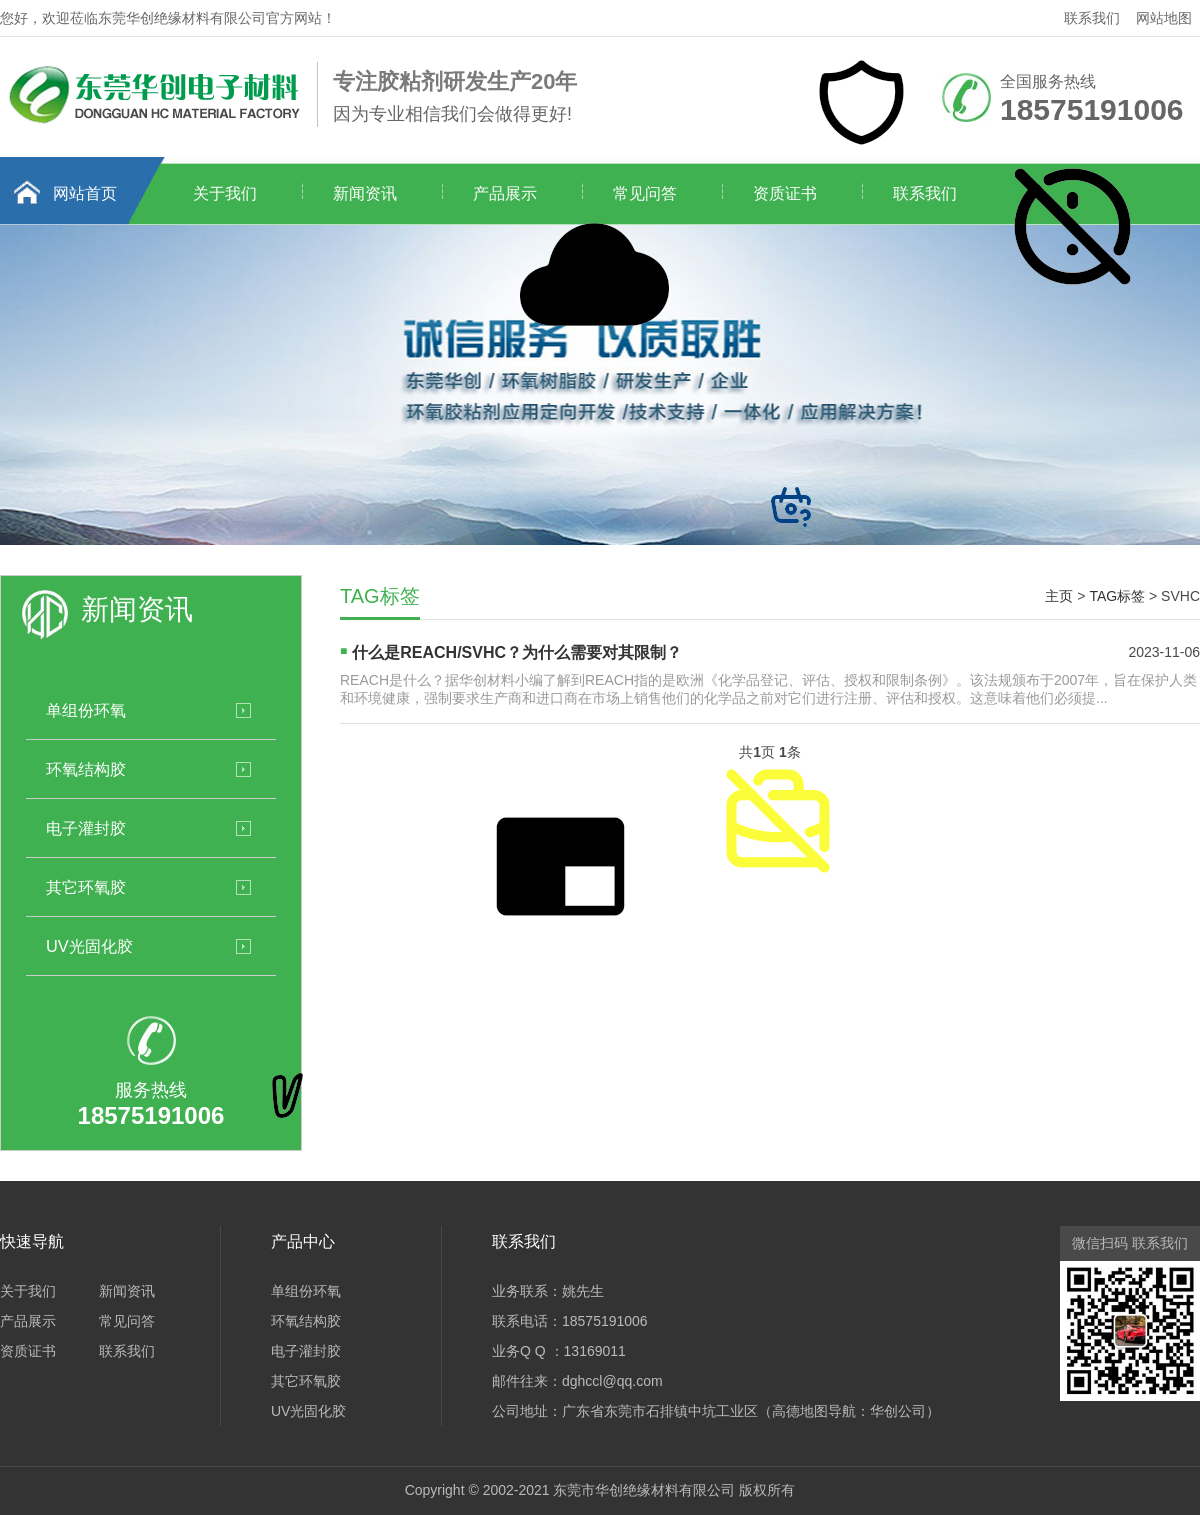  Describe the element at coordinates (791, 505) in the screenshot. I see `check order status or details` at that location.